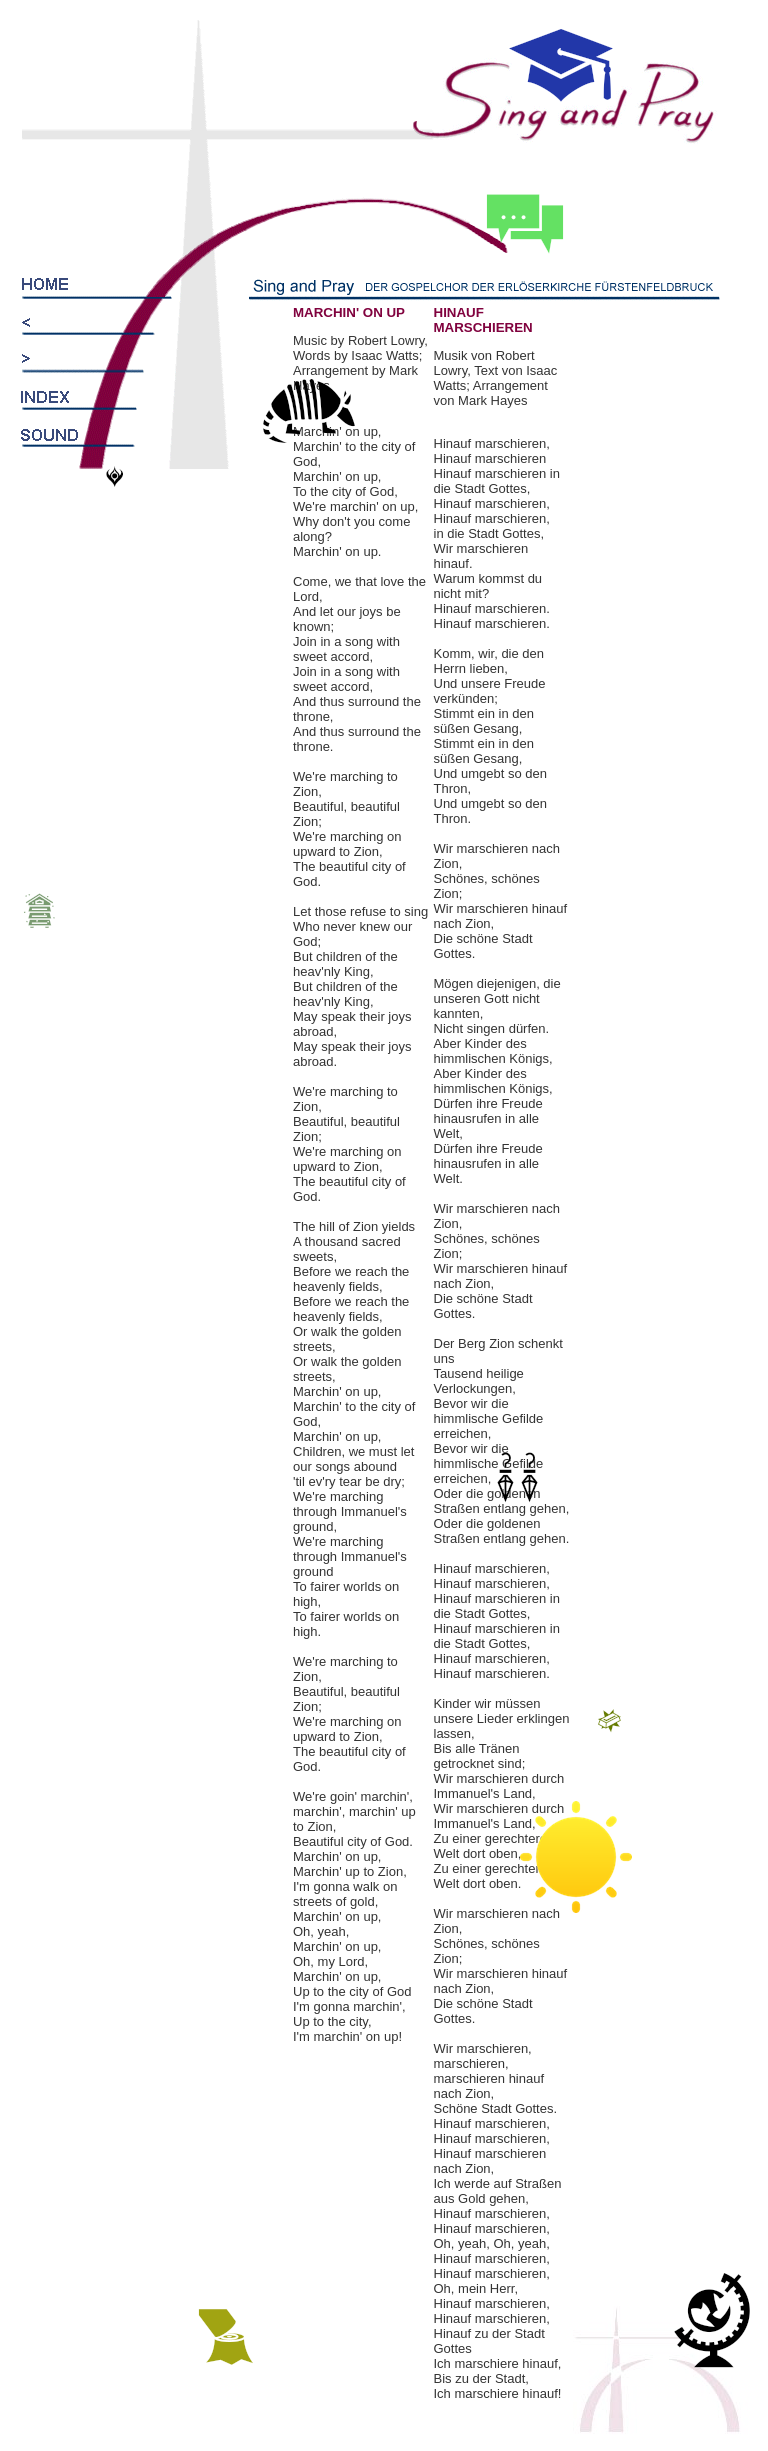  I want to click on open chat or messaging feature, so click(525, 224).